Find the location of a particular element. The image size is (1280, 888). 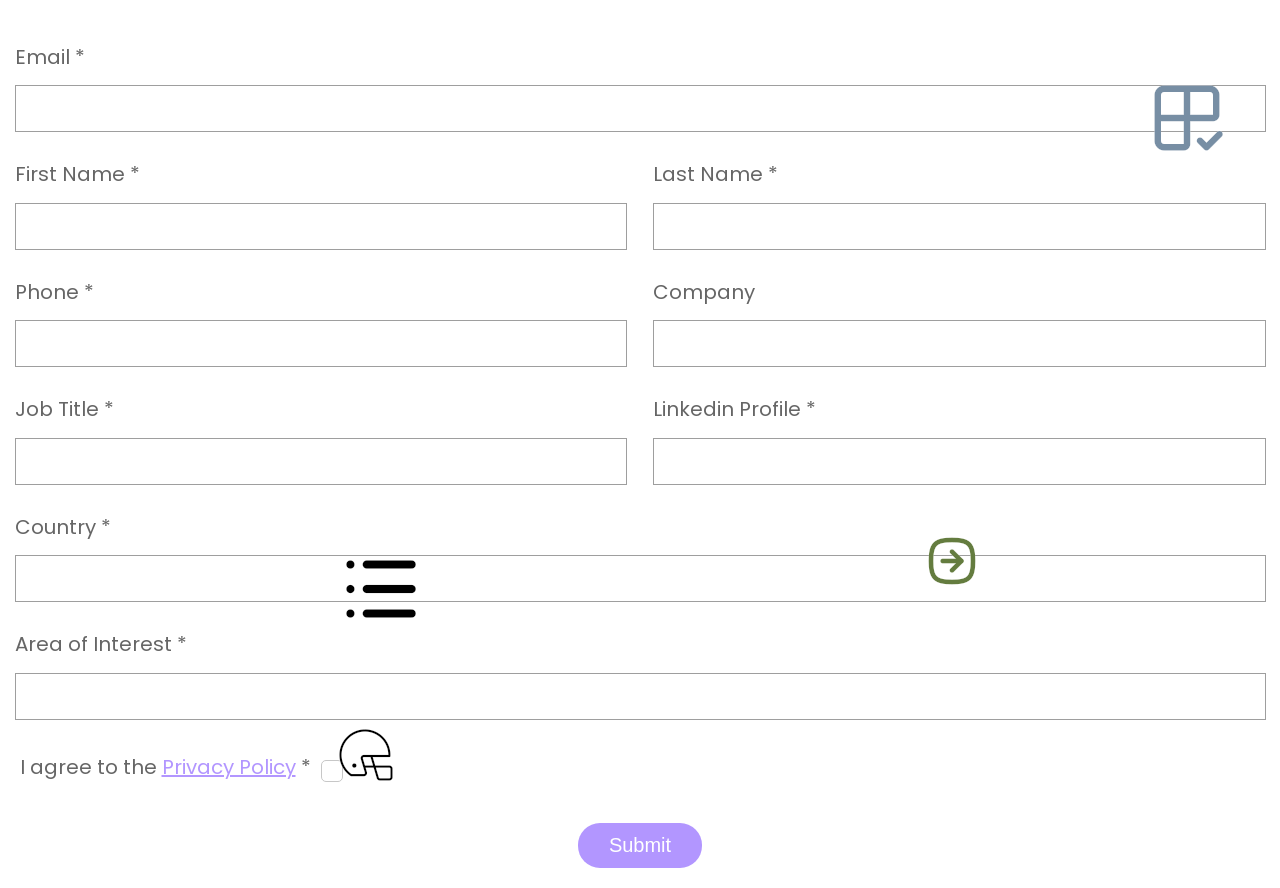

access football or sports content is located at coordinates (366, 756).